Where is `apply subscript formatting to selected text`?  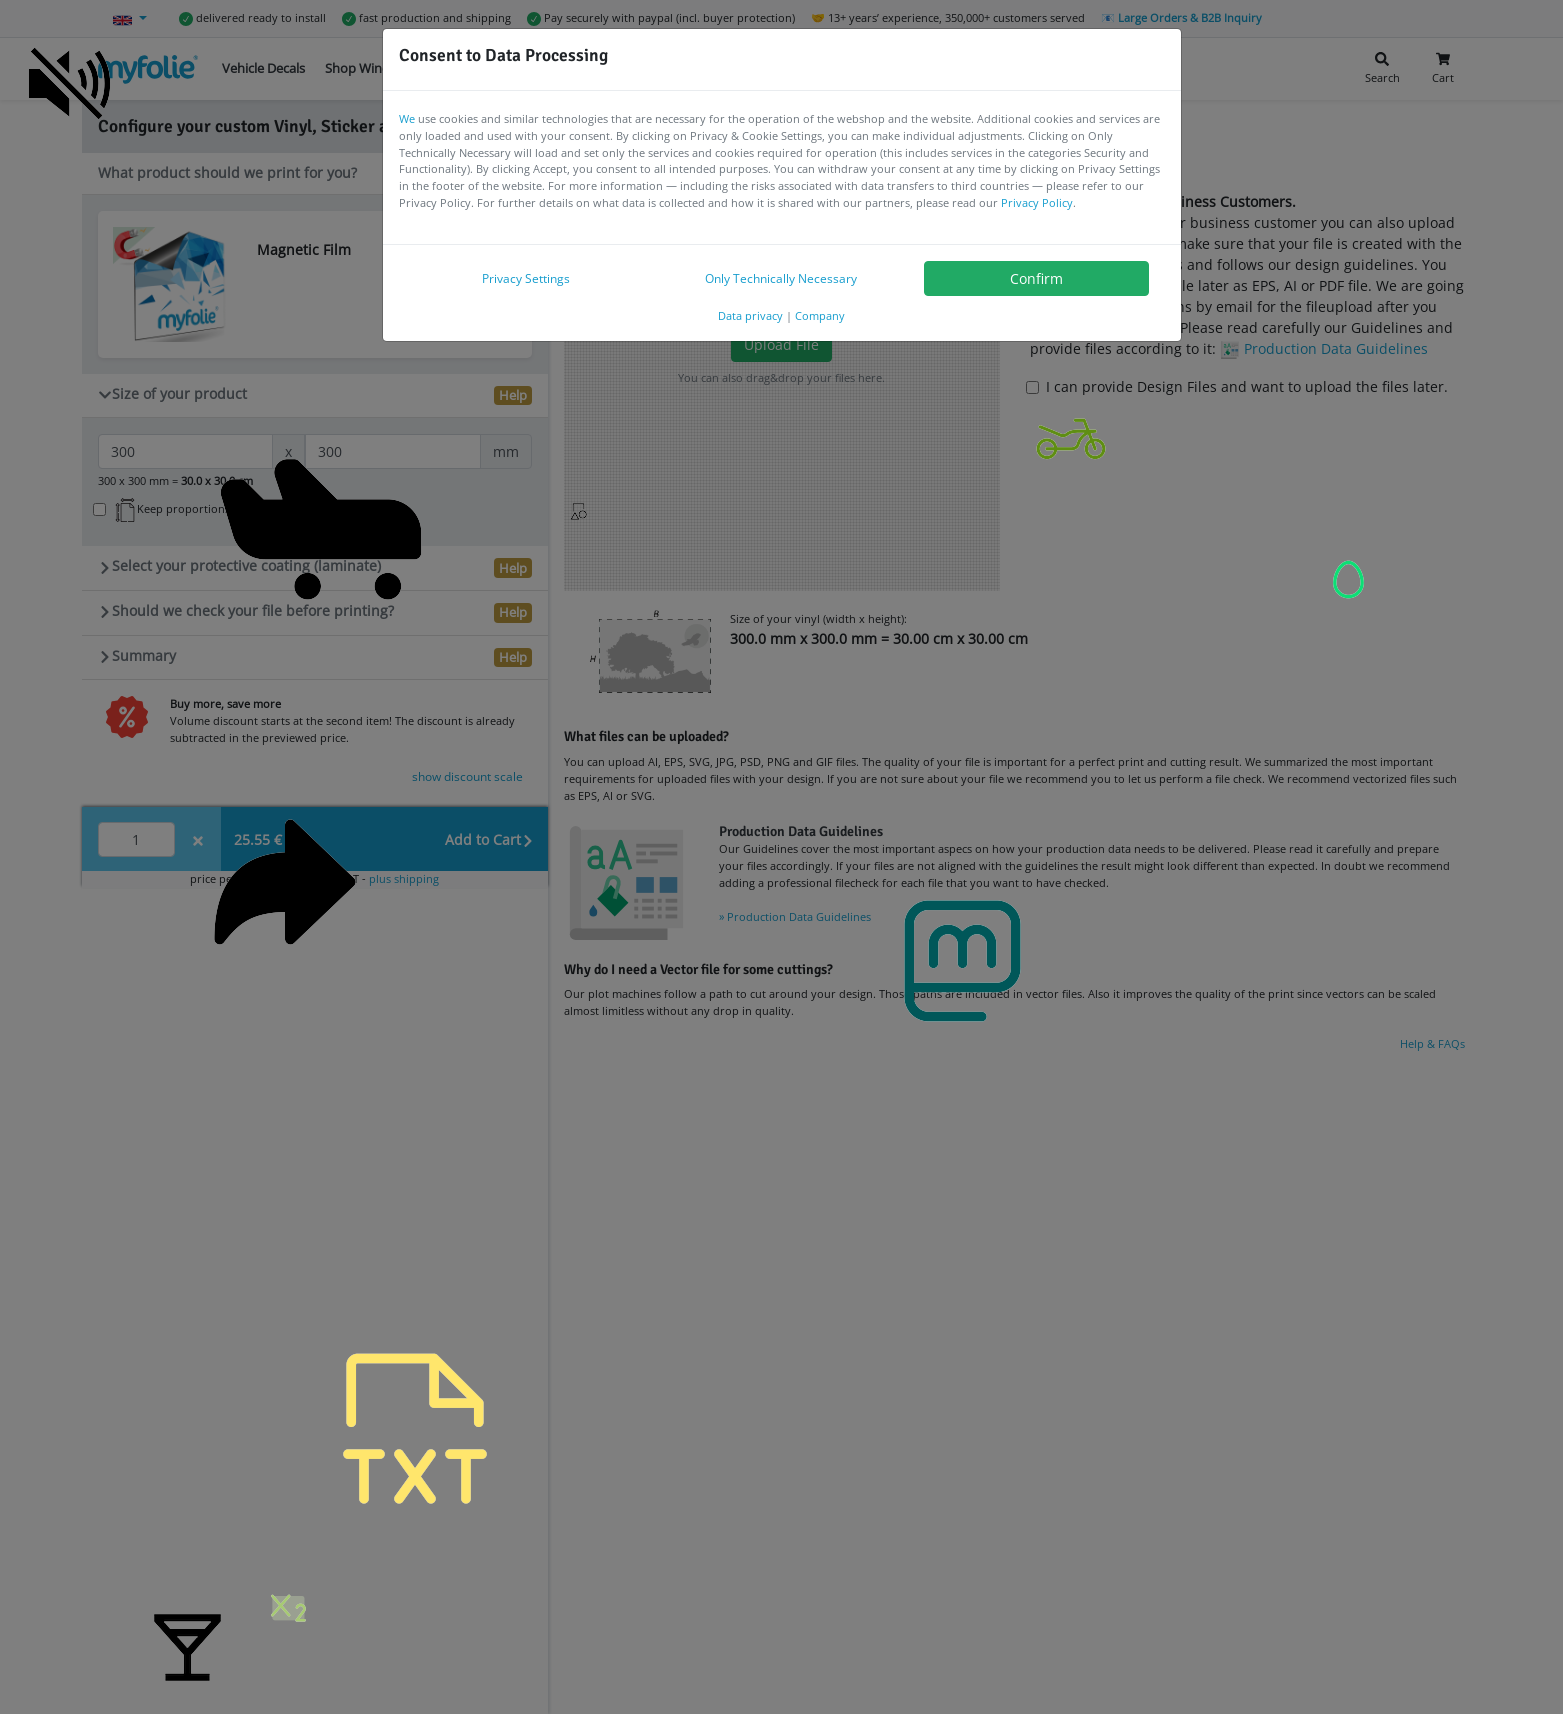
apply subscript formatting to selected text is located at coordinates (286, 1607).